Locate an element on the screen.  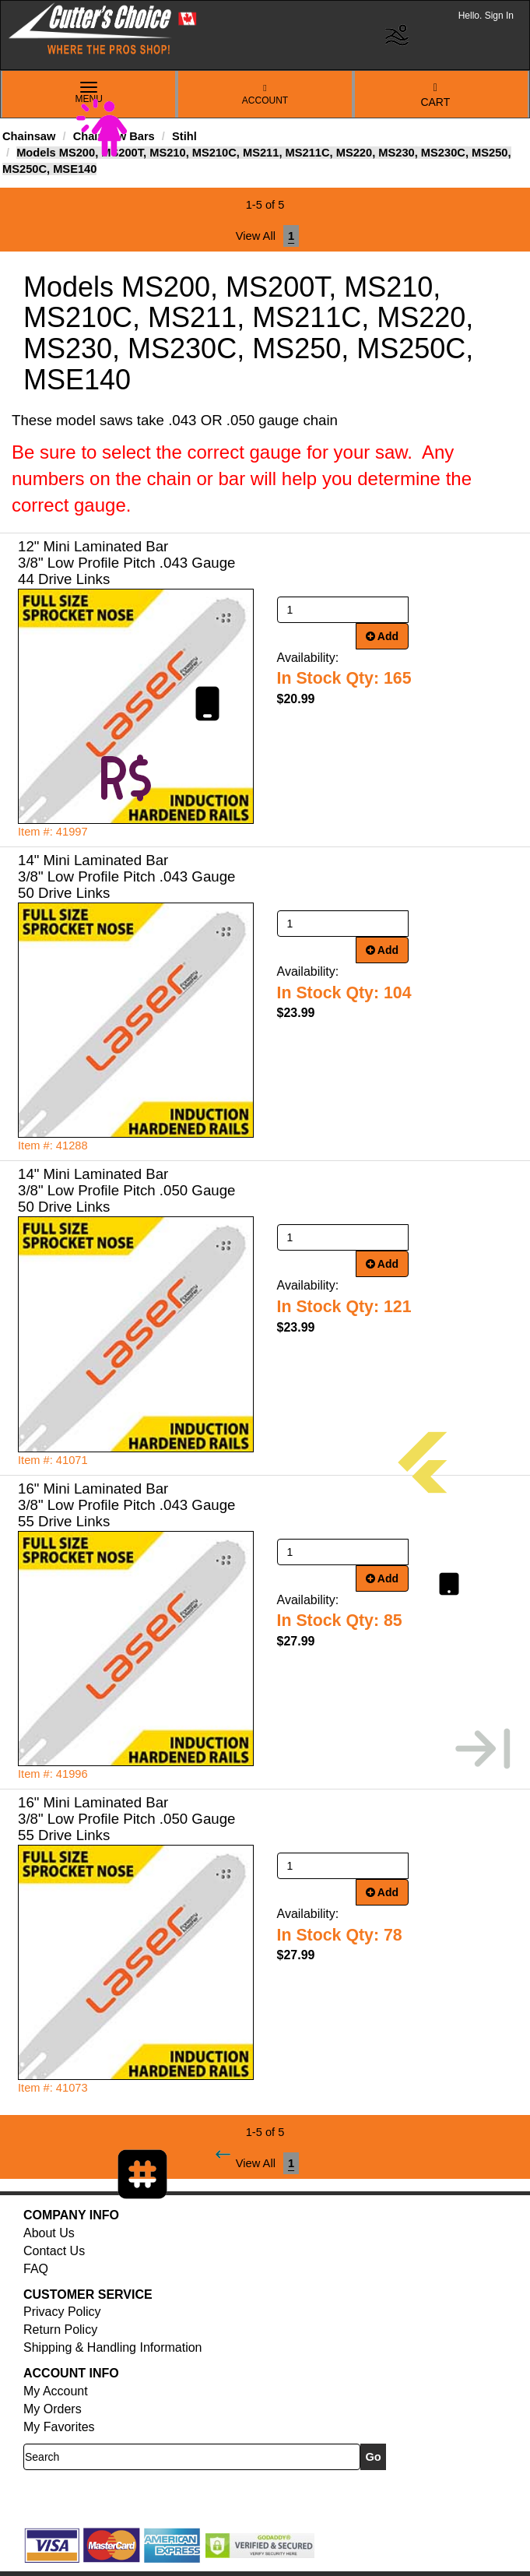
access swimming or aquatic activities is located at coordinates (397, 35).